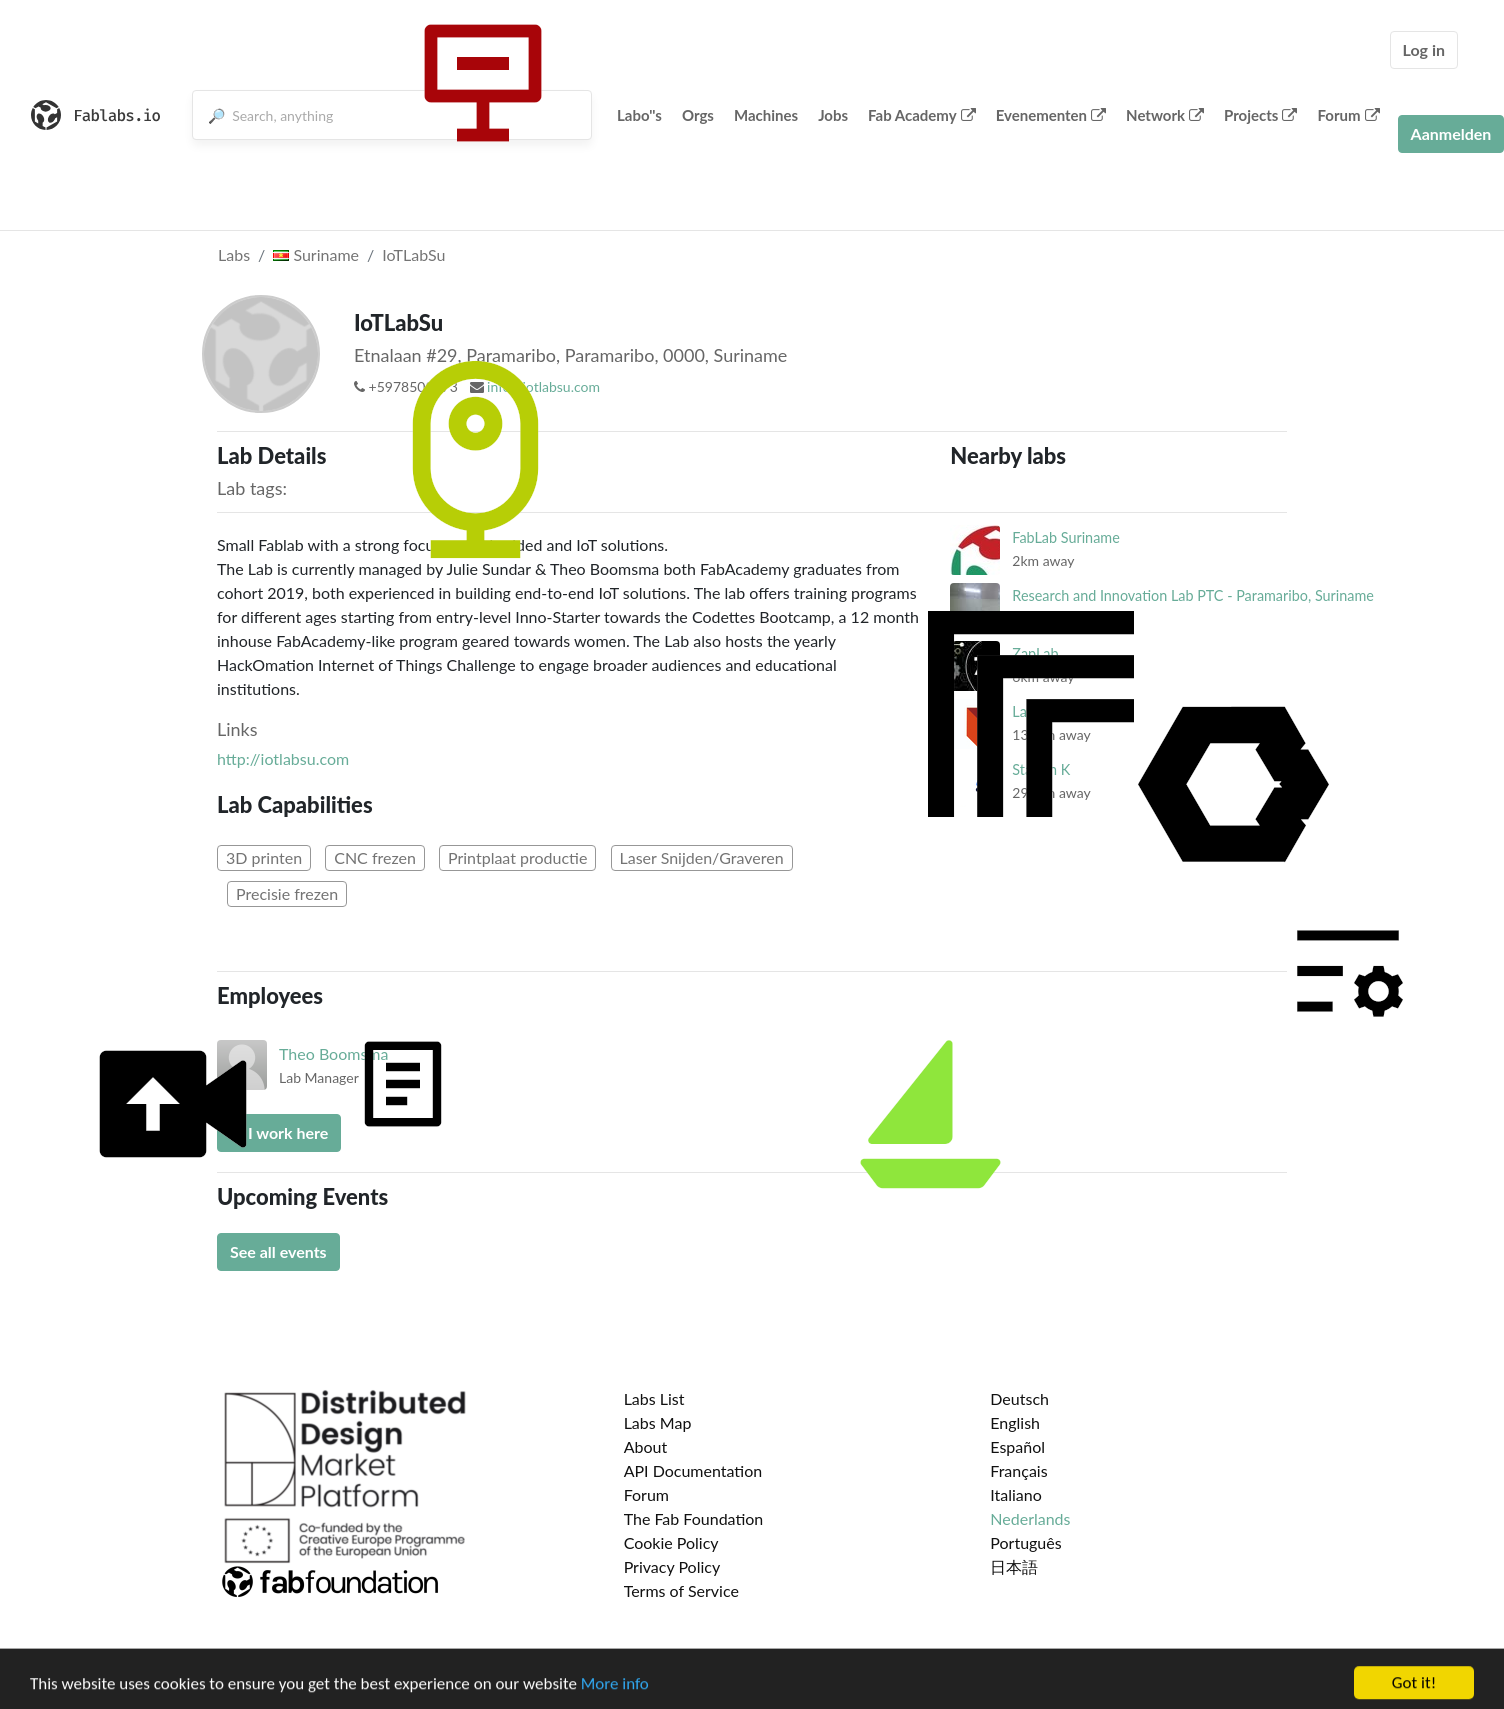 This screenshot has height=1709, width=1504. Describe the element at coordinates (930, 1114) in the screenshot. I see `view nearby marina or sailing destinations` at that location.